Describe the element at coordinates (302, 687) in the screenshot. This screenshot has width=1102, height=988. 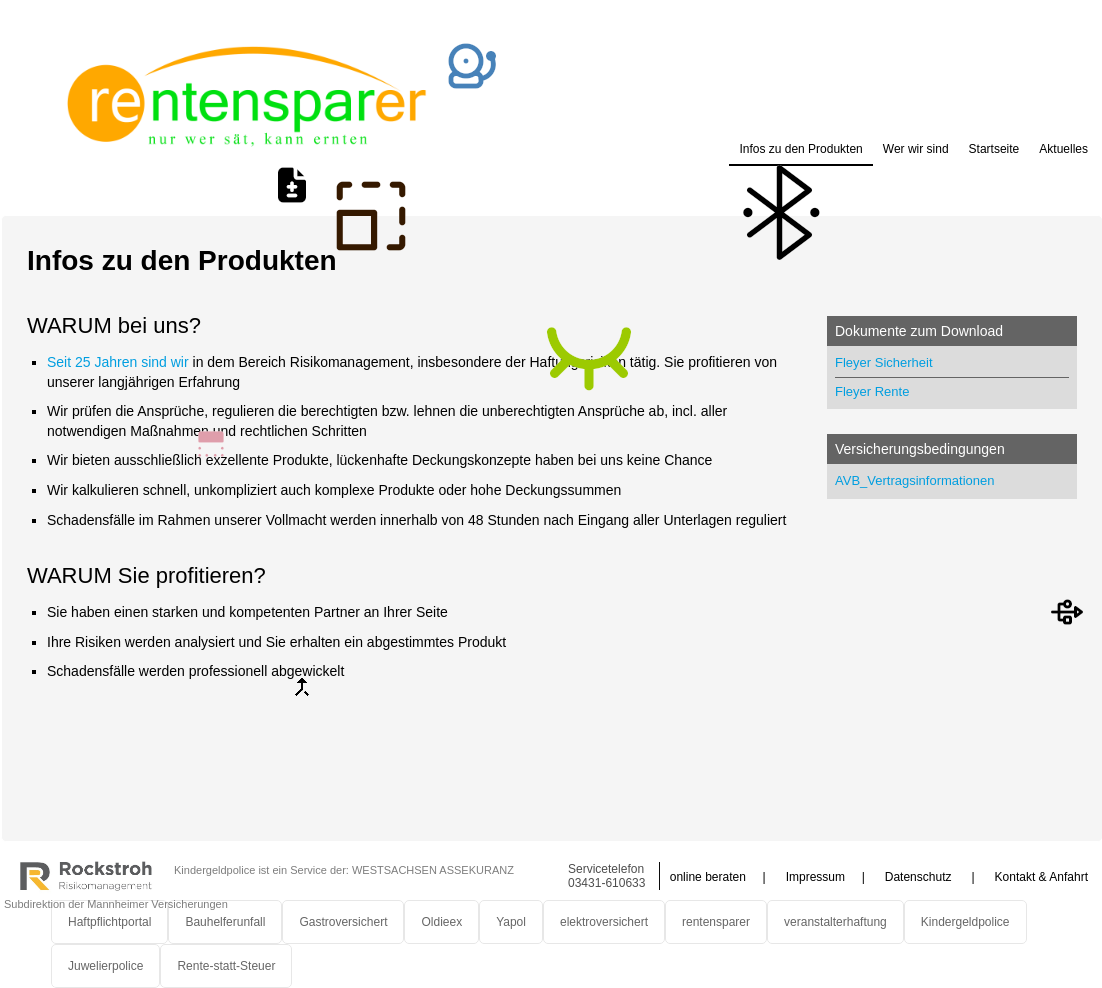
I see `merge branches or items together` at that location.